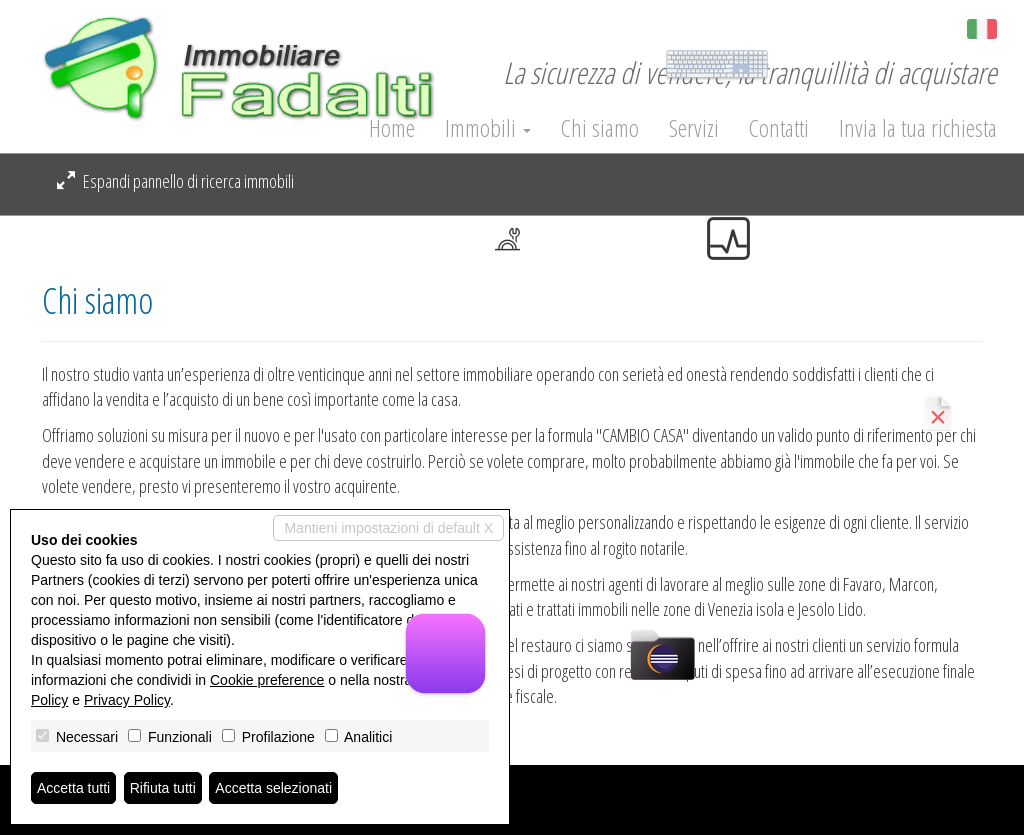 The height and width of the screenshot is (835, 1024). What do you see at coordinates (938, 414) in the screenshot?
I see `a broken or invalid symbolic link file` at bounding box center [938, 414].